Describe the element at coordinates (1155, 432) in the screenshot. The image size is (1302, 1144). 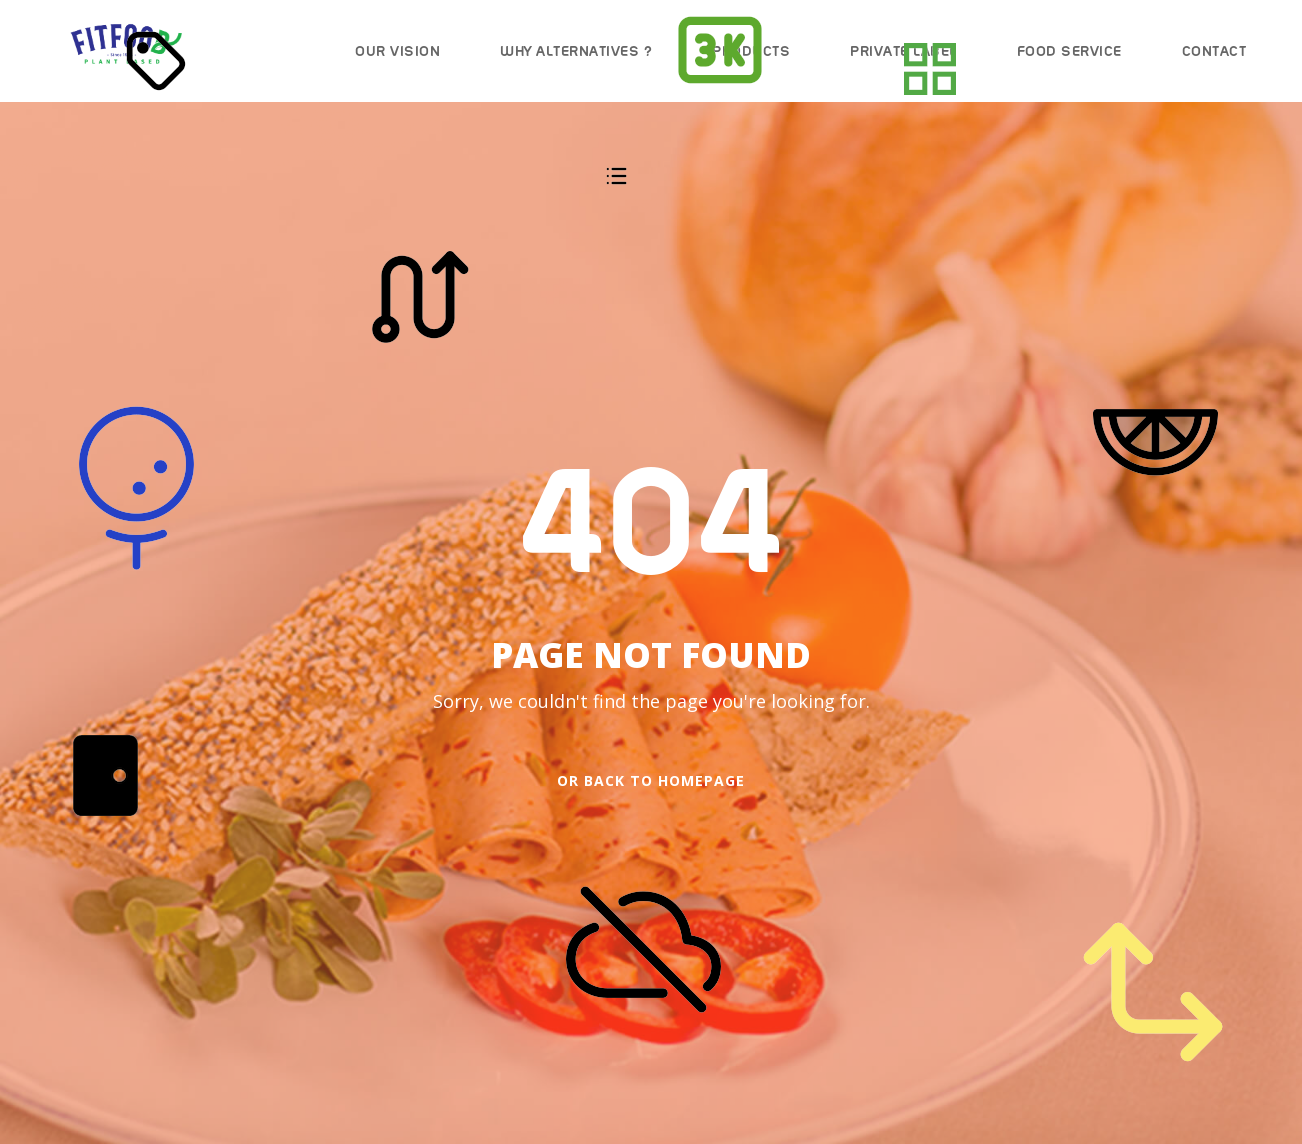
I see `indicates citrus or fruit-related content` at that location.